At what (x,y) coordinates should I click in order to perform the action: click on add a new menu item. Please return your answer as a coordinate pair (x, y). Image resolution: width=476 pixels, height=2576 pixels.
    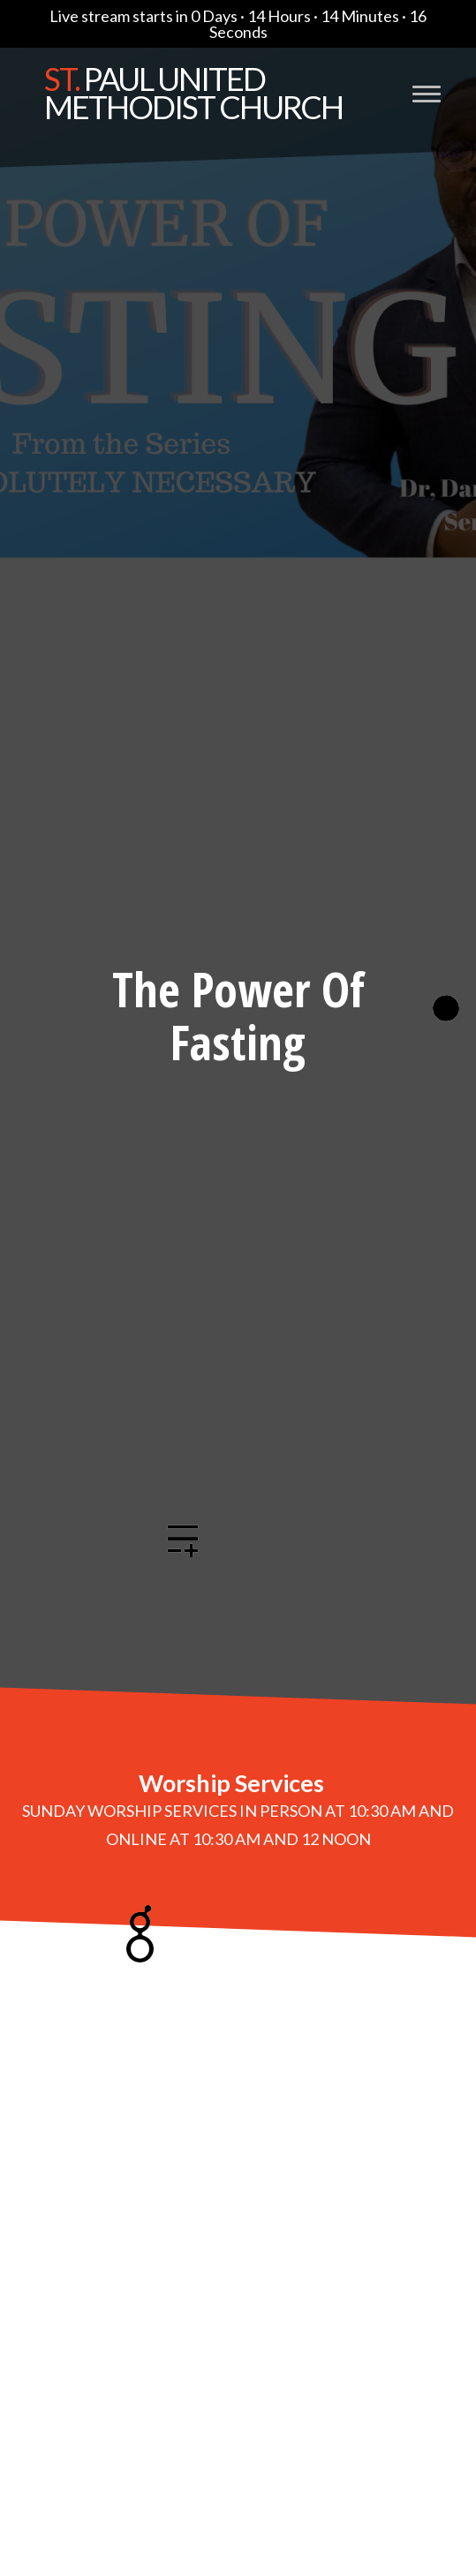
    Looking at the image, I should click on (183, 1539).